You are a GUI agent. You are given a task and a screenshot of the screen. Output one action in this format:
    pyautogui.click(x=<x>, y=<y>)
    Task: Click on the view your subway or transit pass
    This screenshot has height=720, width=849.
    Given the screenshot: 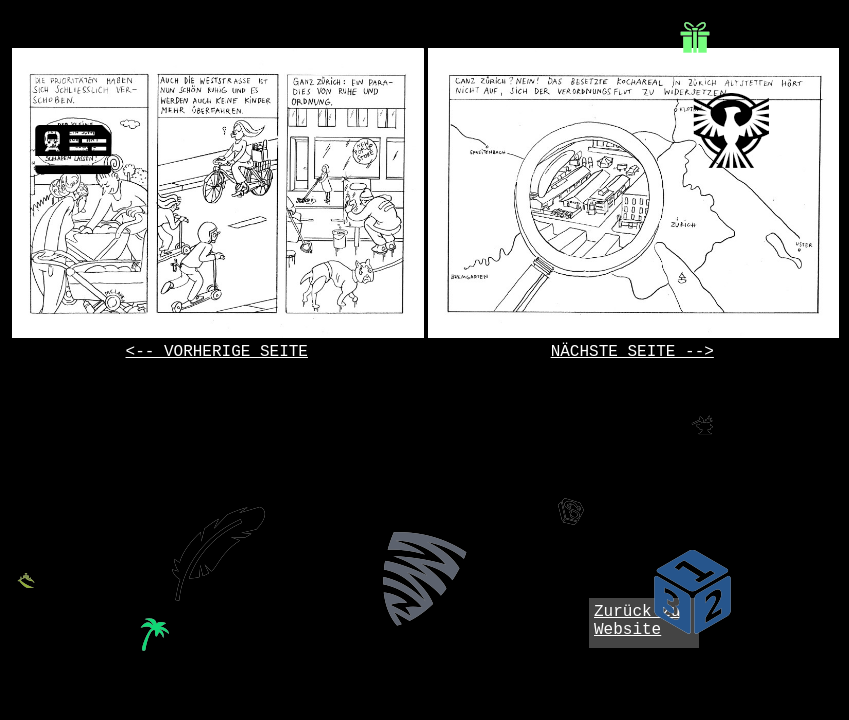 What is the action you would take?
    pyautogui.click(x=72, y=149)
    